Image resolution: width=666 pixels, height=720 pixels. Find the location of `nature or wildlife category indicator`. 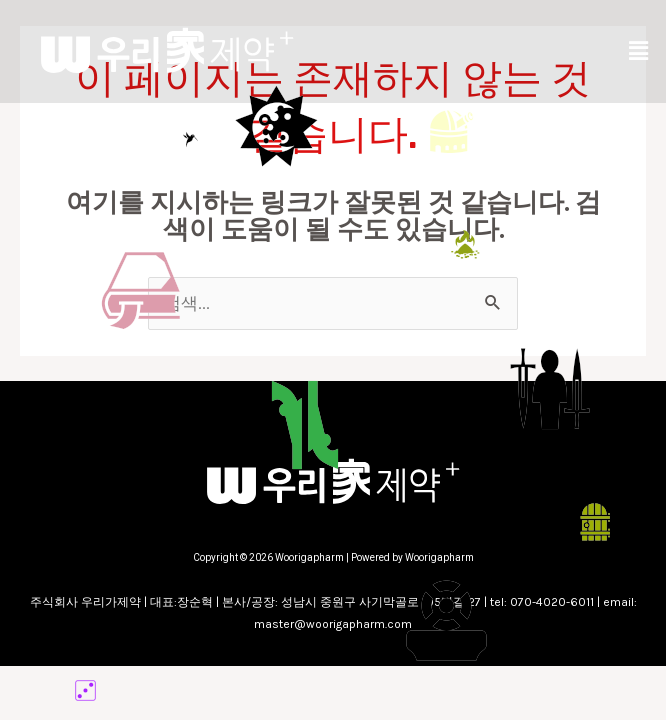

nature or wildlife category indicator is located at coordinates (190, 139).